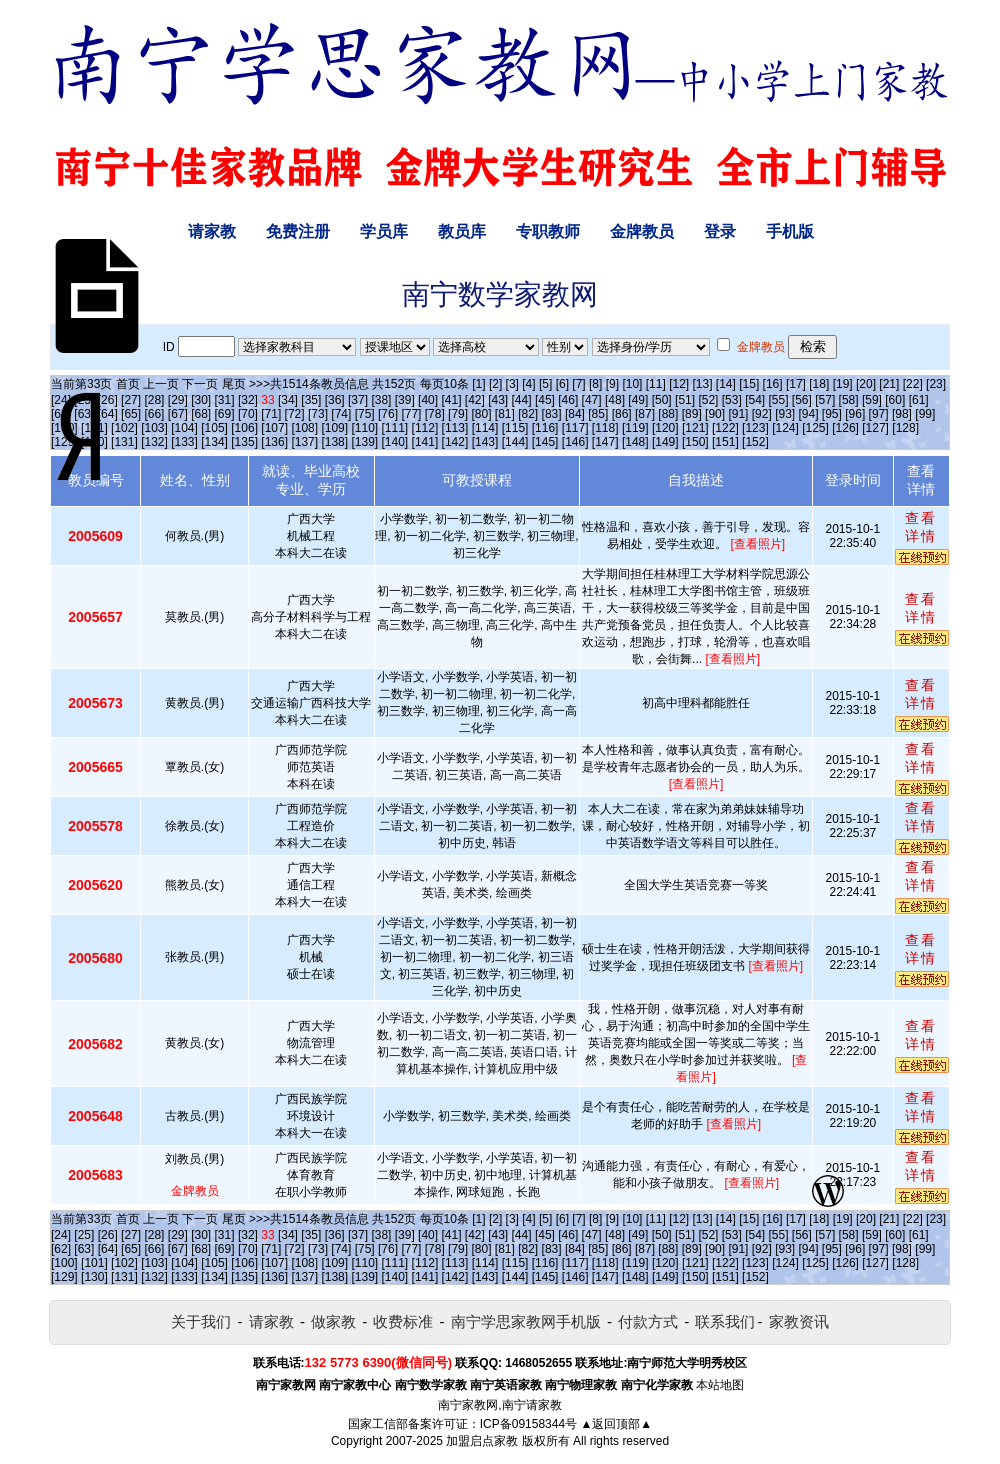 This screenshot has height=1464, width=1000. Describe the element at coordinates (78, 436) in the screenshot. I see `open Yandex services` at that location.